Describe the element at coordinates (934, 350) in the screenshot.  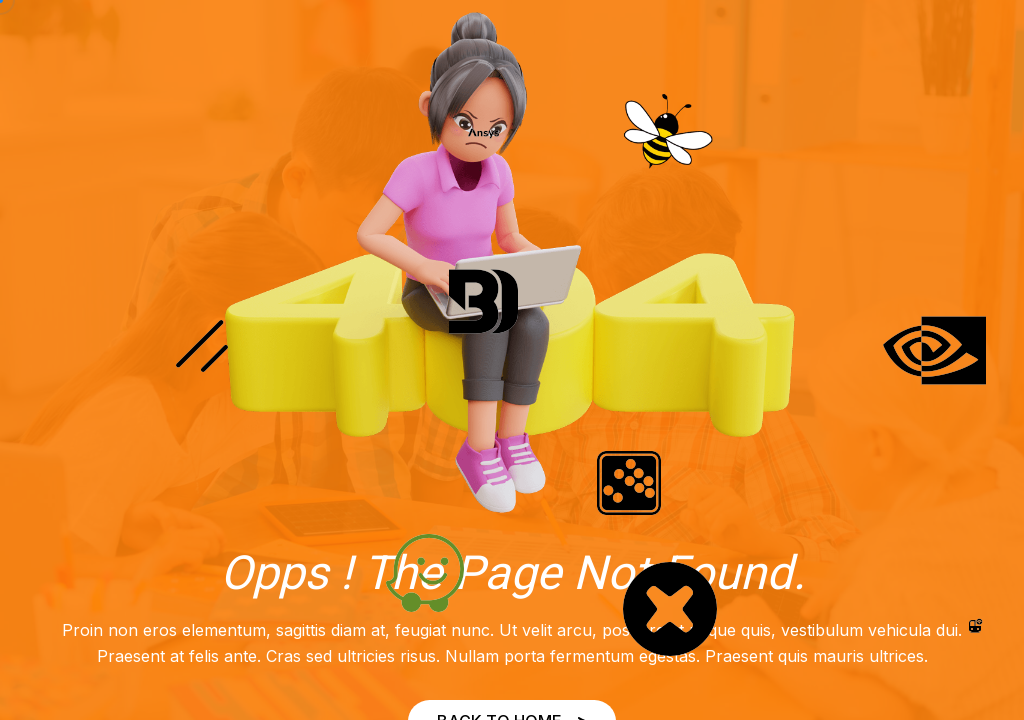
I see `nvidia brand logo` at that location.